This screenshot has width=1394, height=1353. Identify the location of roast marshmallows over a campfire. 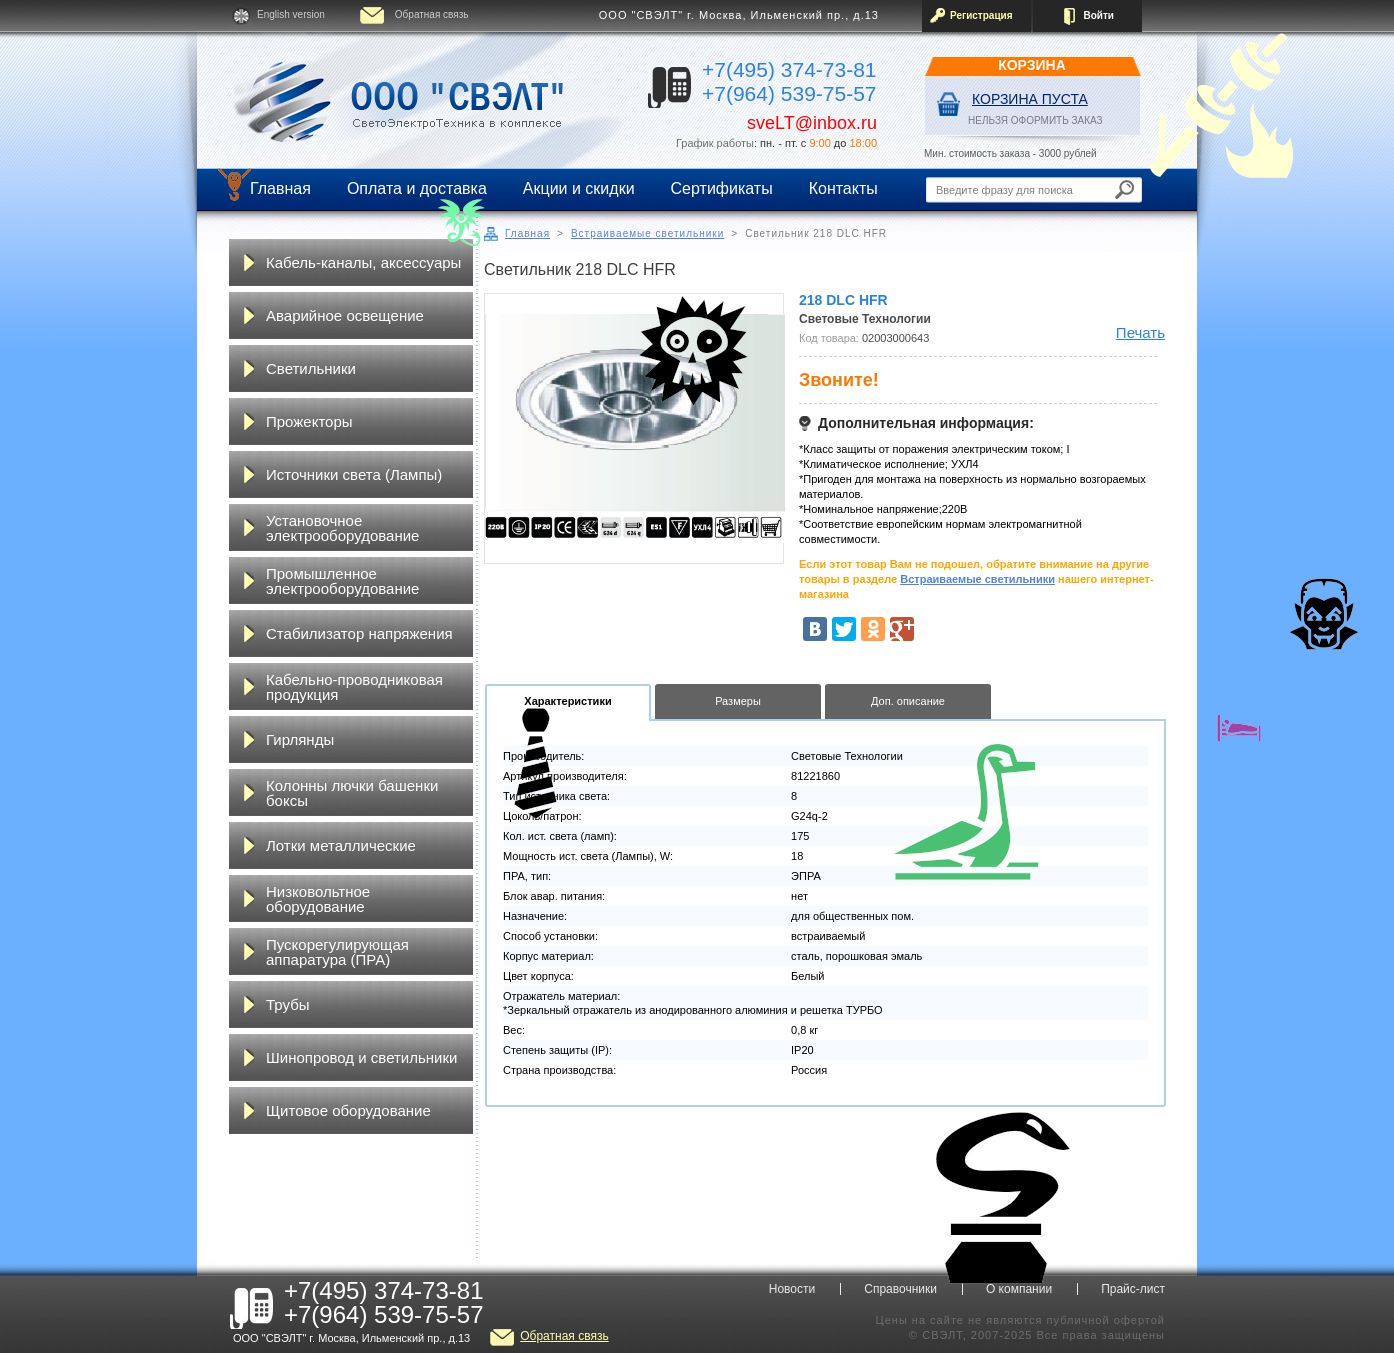
(1220, 105).